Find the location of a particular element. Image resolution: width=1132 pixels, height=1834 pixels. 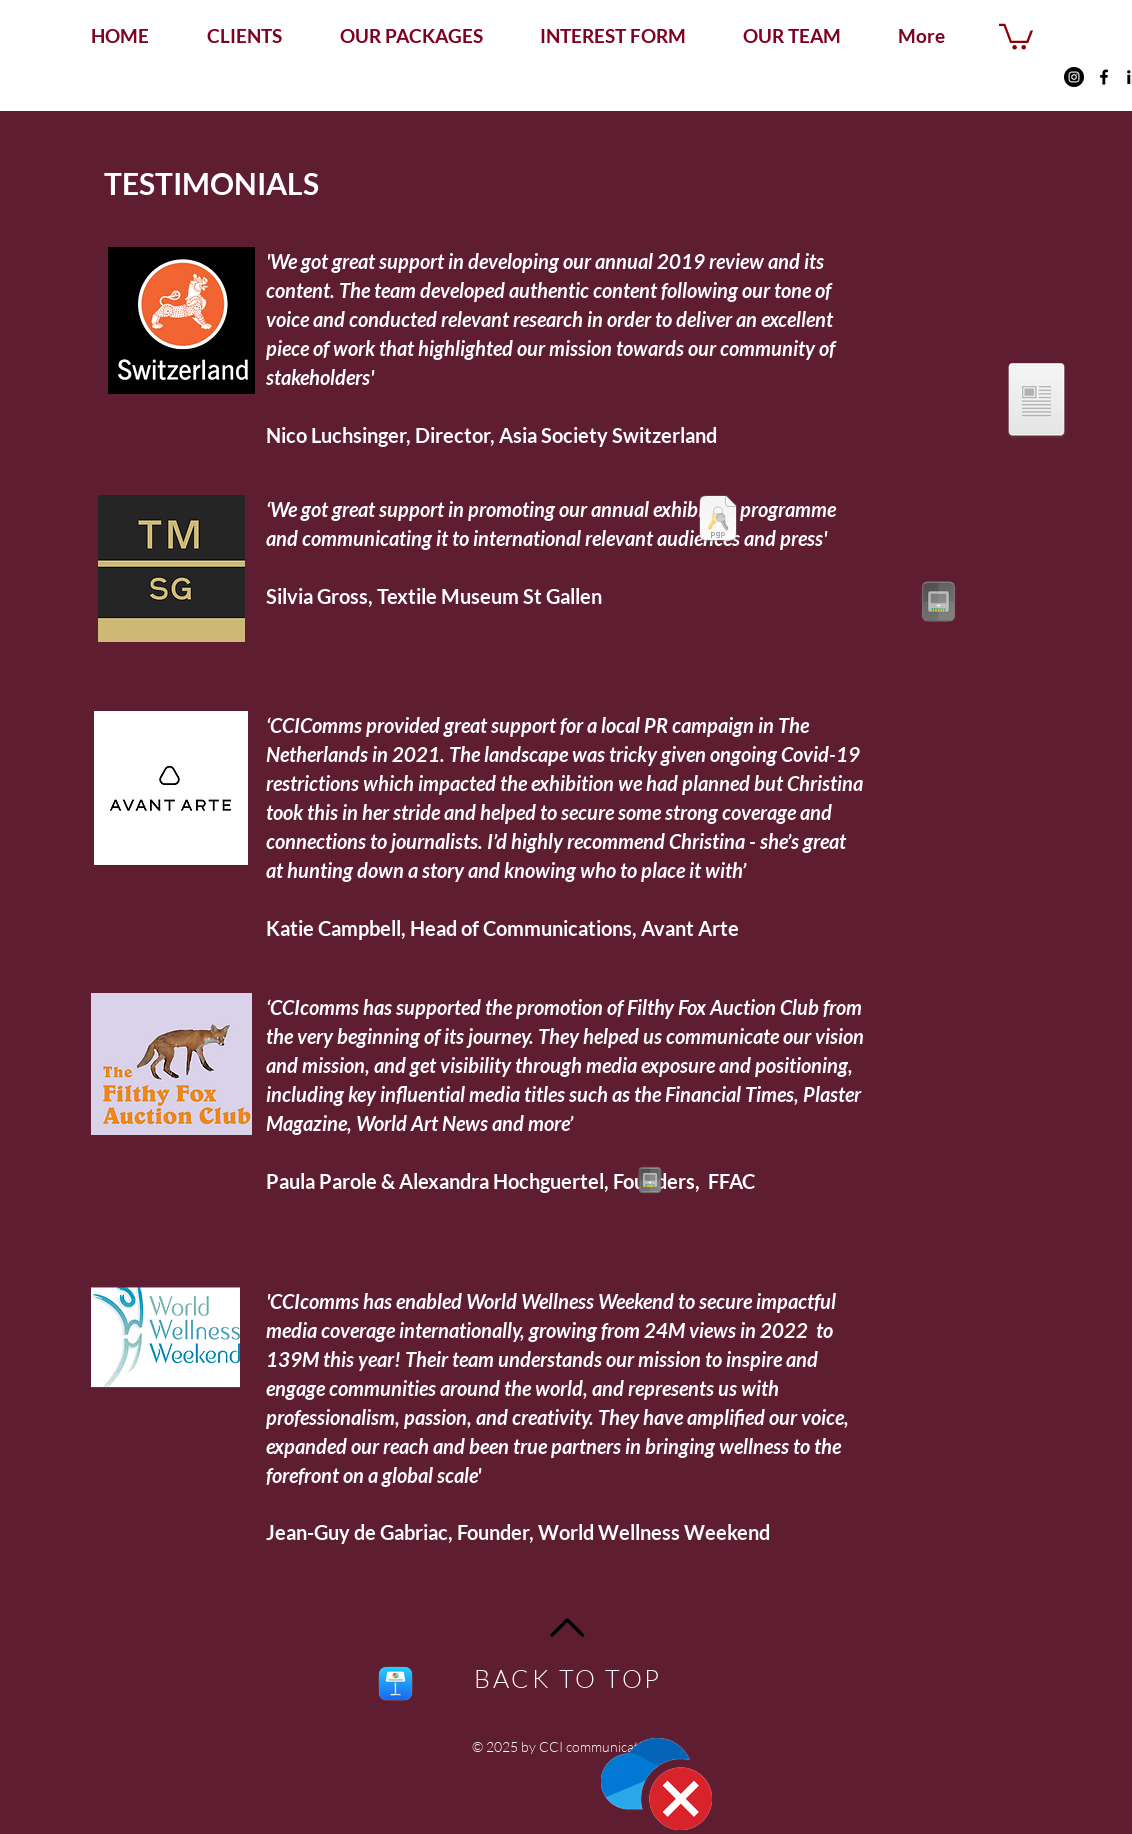

a PGP encryption key file is located at coordinates (718, 518).